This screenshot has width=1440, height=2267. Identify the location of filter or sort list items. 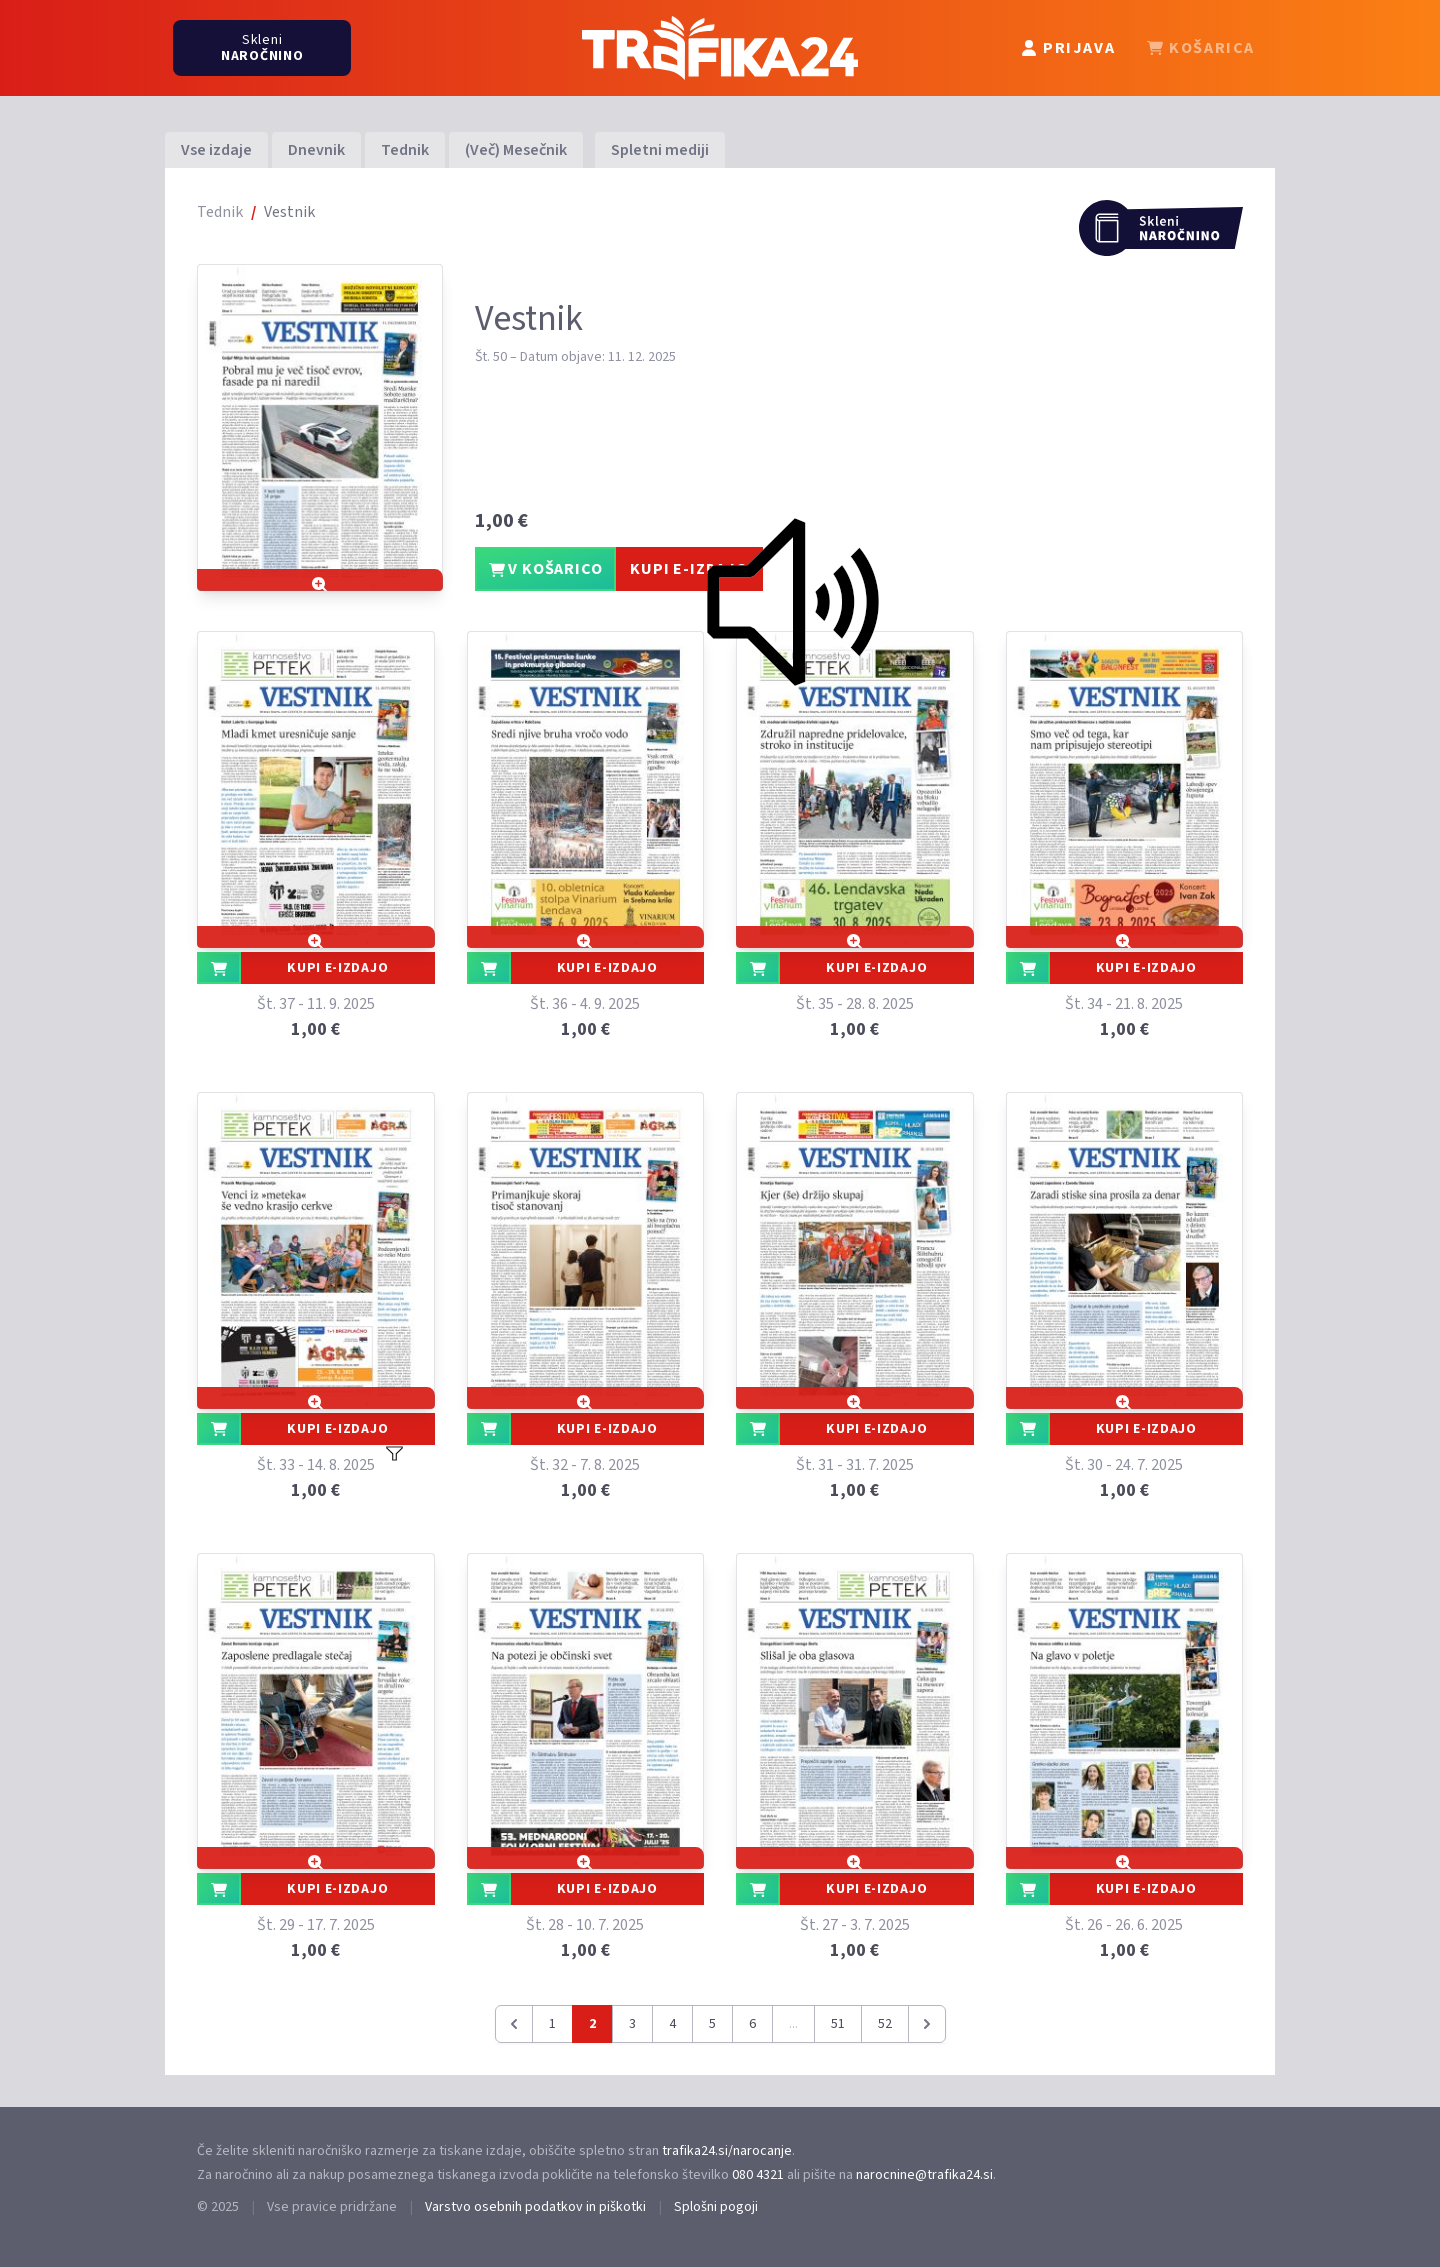
(394, 1453).